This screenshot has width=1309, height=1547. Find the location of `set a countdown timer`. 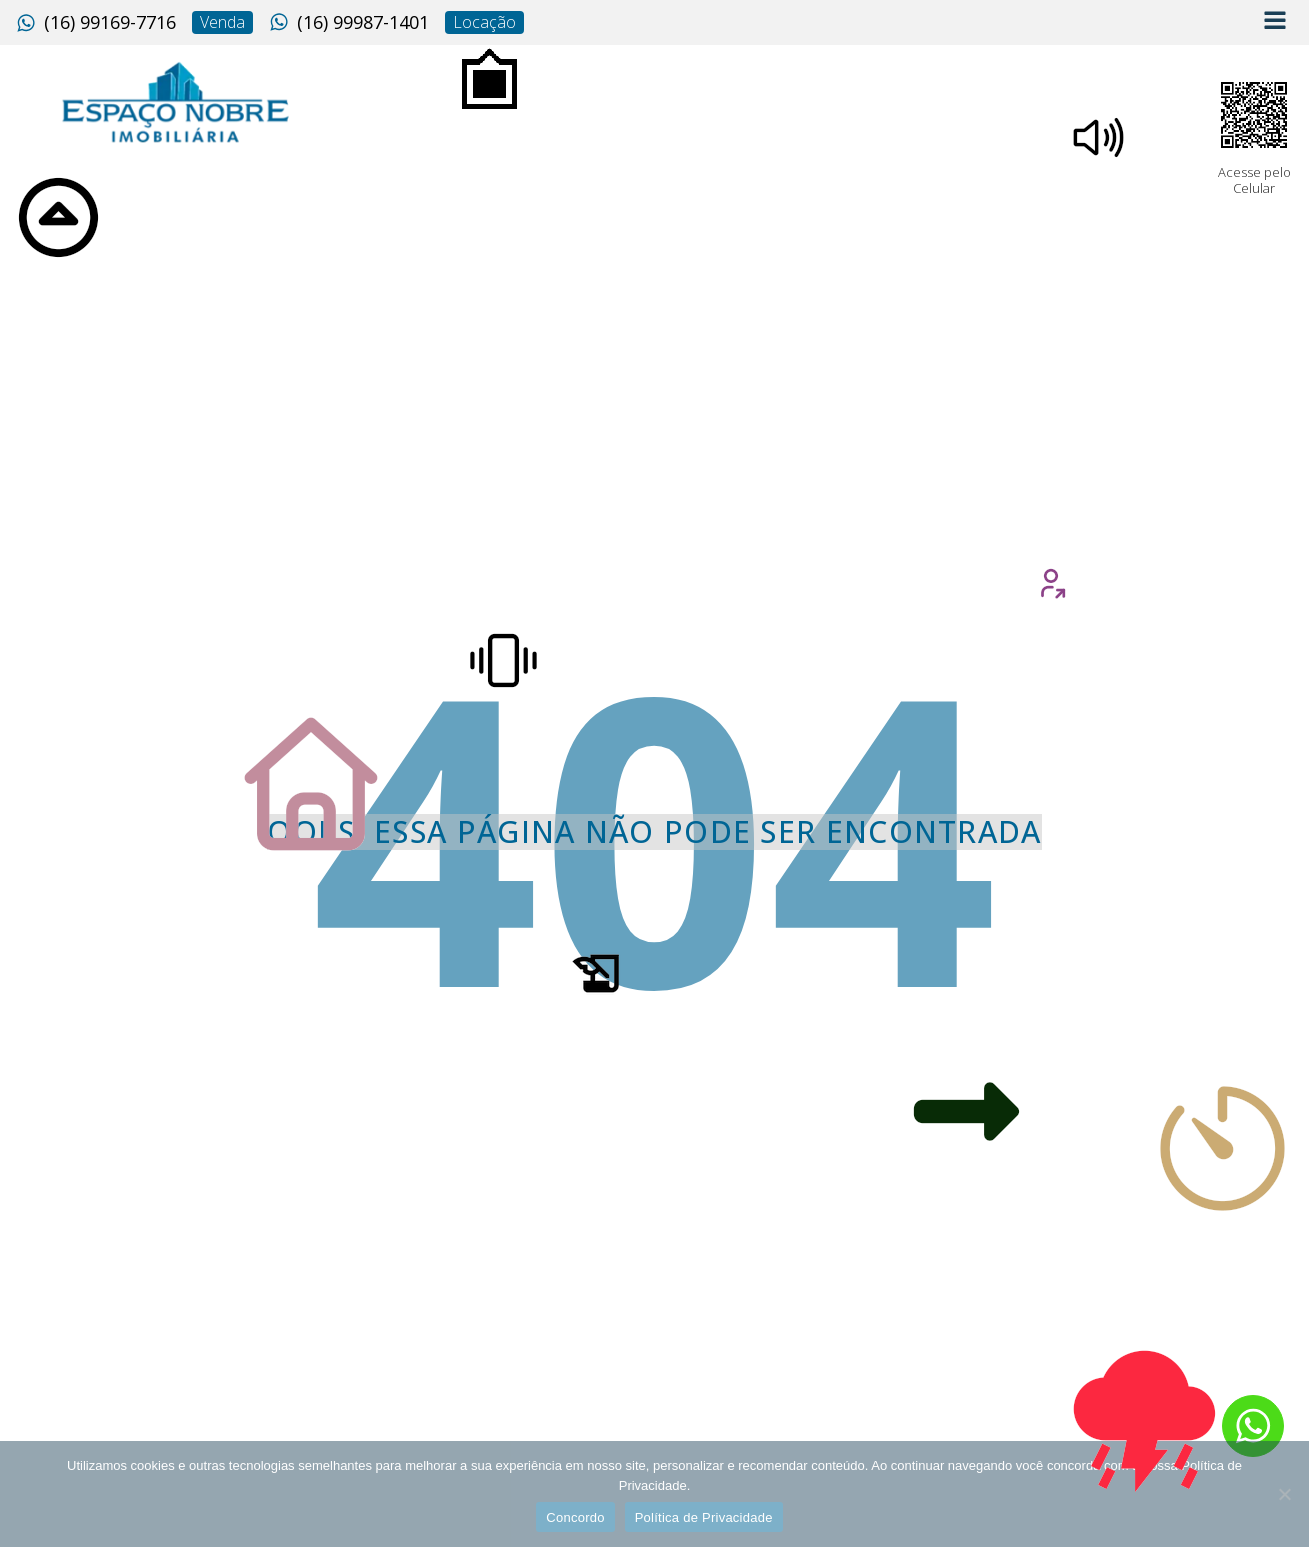

set a countdown timer is located at coordinates (1222, 1148).